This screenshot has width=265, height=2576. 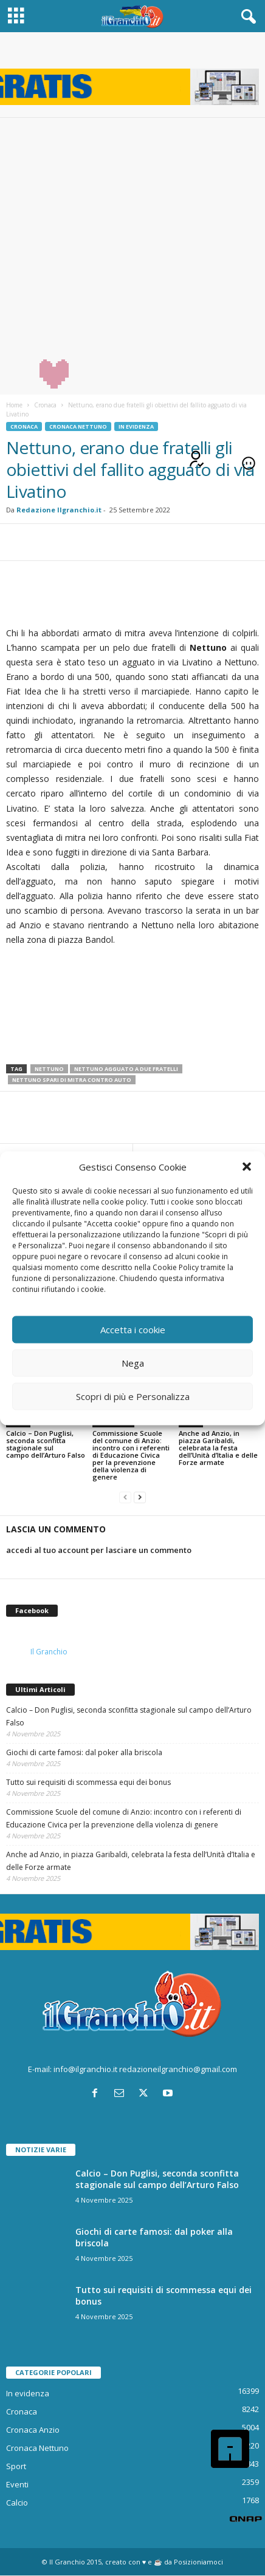 I want to click on launch undertale game, so click(x=54, y=374).